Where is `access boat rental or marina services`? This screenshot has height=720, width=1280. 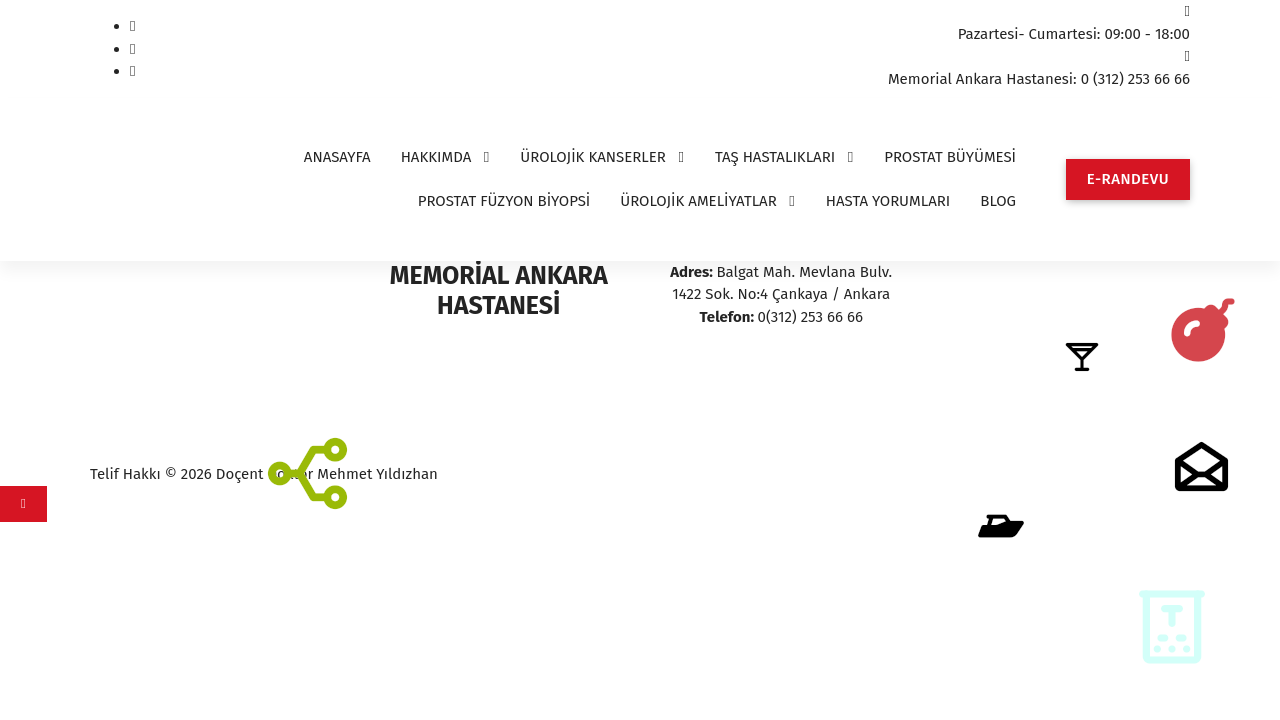
access boat rental or marina services is located at coordinates (1001, 525).